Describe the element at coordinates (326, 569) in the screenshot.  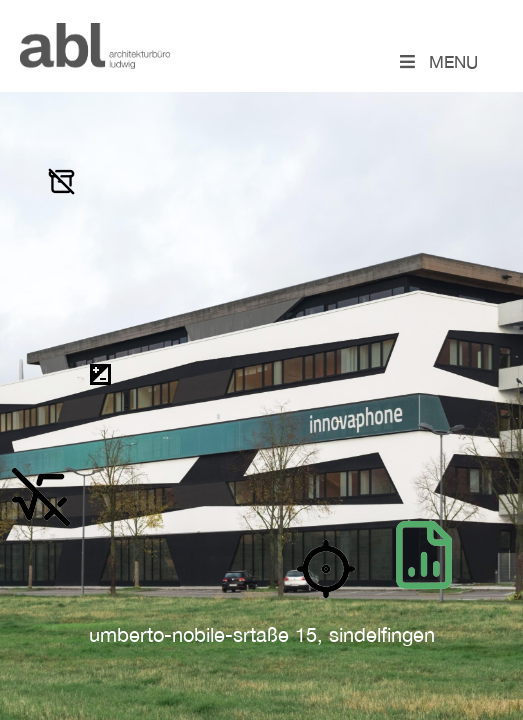
I see `center or focus on current location` at that location.